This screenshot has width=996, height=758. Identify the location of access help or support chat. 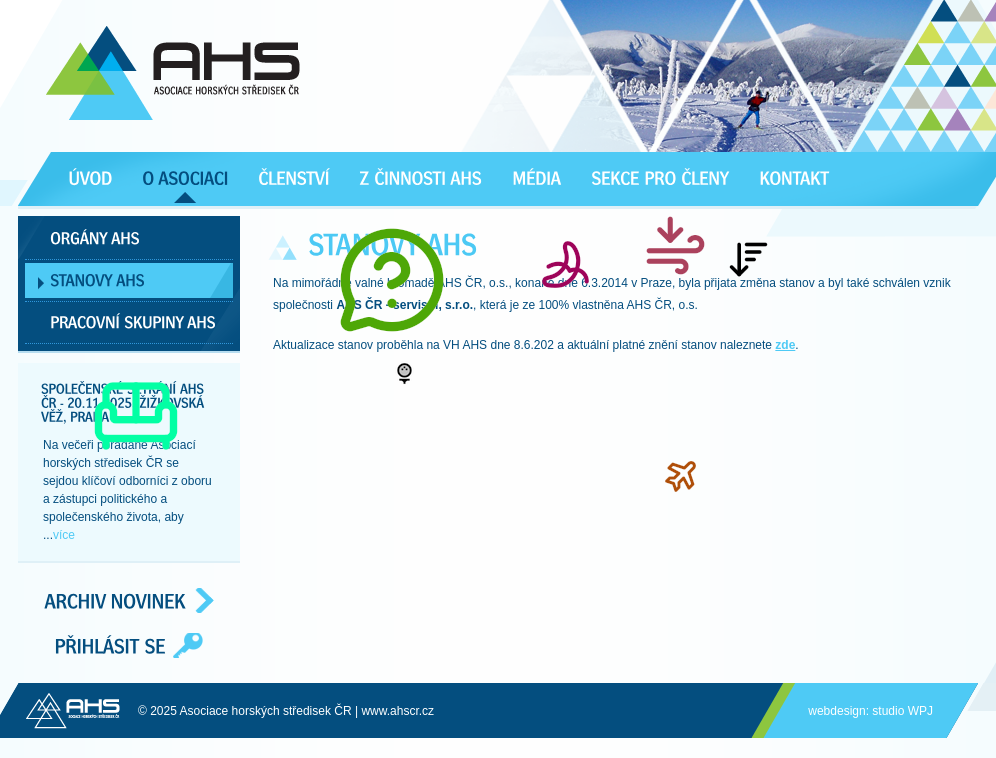
(392, 280).